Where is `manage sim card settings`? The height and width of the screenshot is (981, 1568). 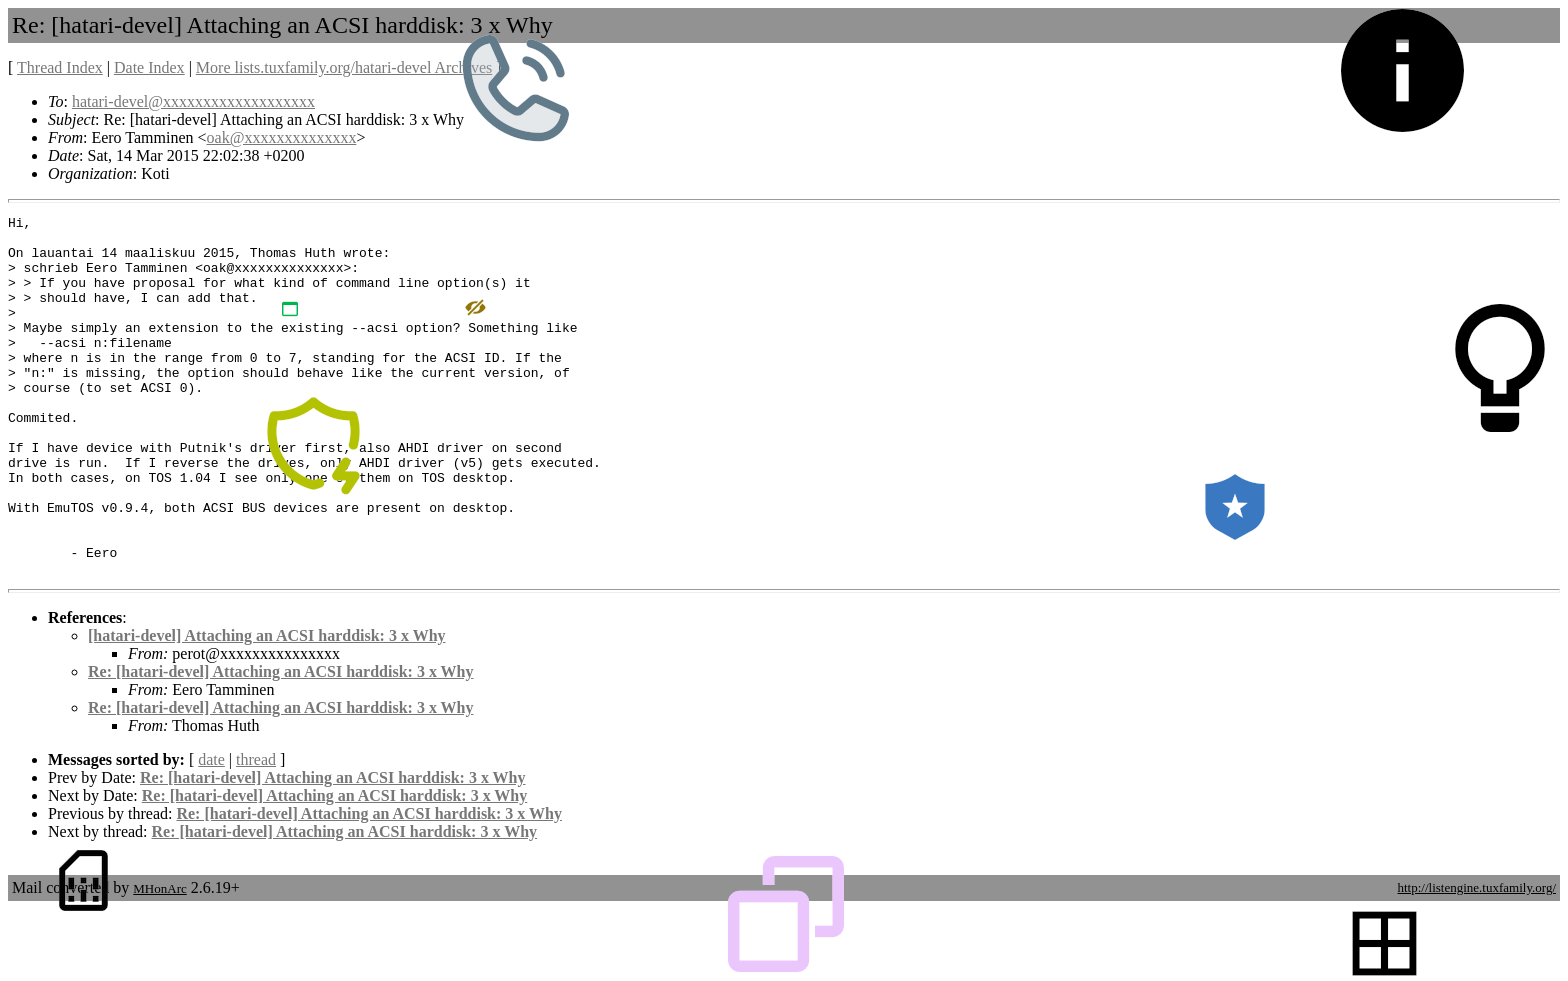 manage sim card settings is located at coordinates (83, 880).